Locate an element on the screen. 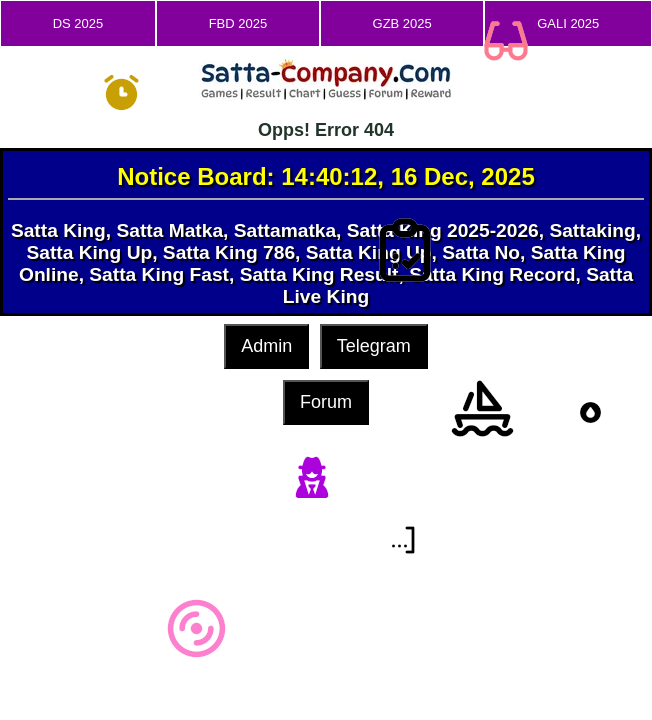  access reading mode or reader view is located at coordinates (506, 41).